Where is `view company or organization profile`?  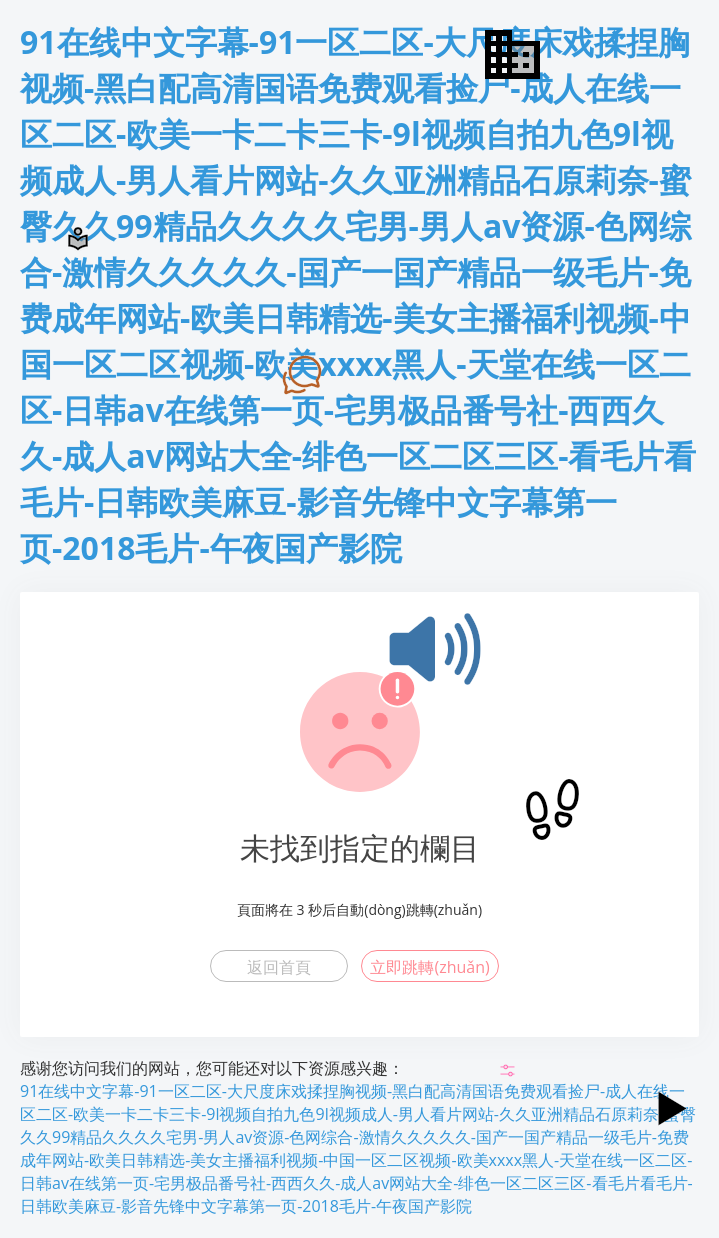
view company or organization profile is located at coordinates (512, 54).